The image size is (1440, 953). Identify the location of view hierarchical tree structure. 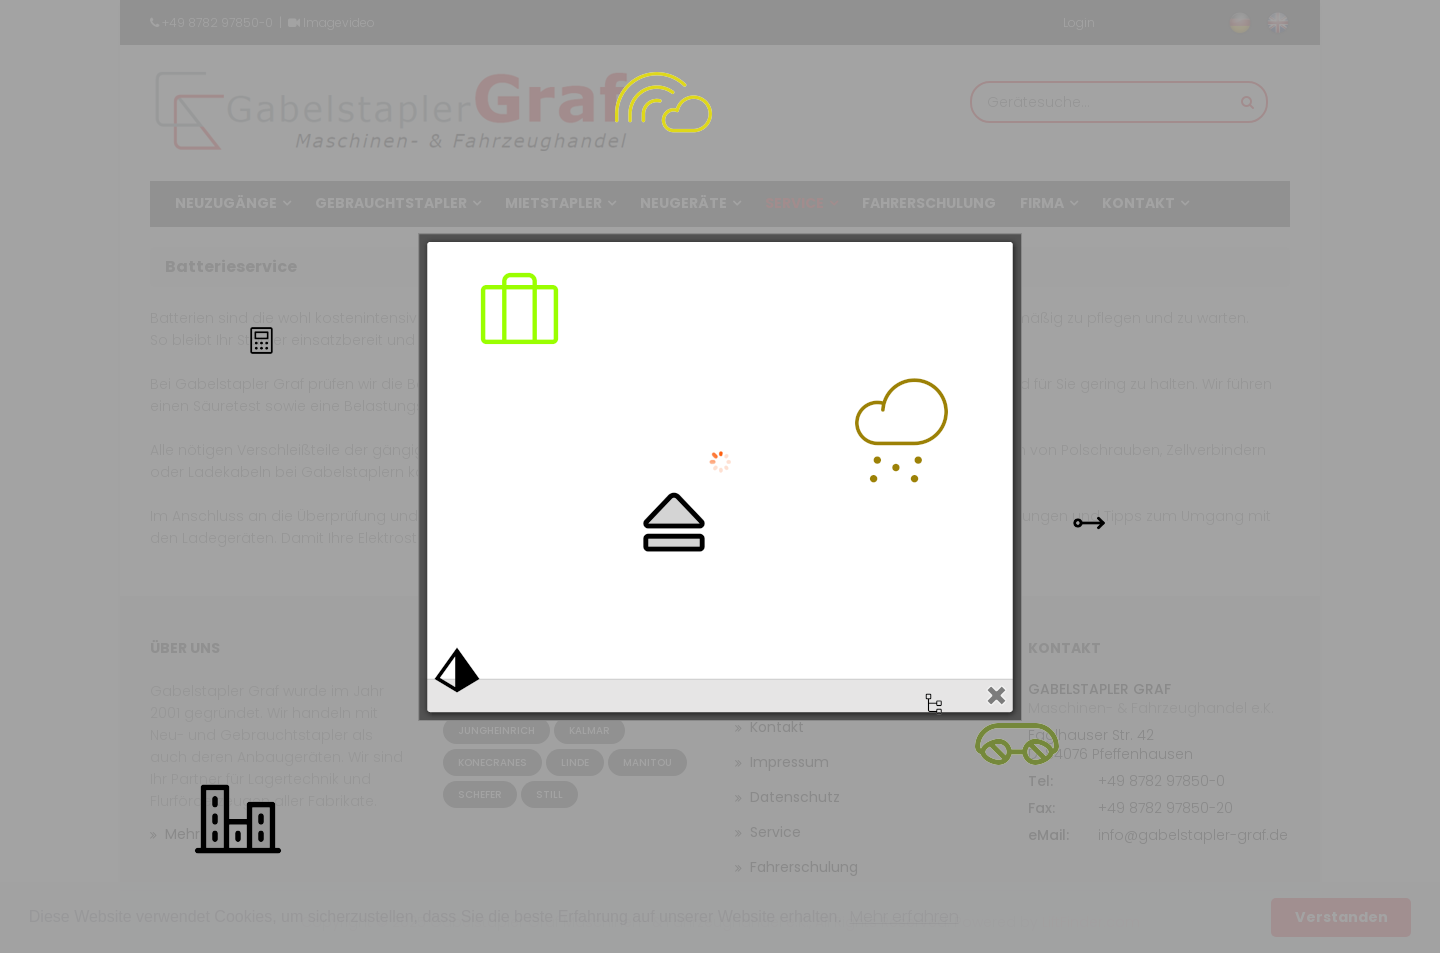
(933, 704).